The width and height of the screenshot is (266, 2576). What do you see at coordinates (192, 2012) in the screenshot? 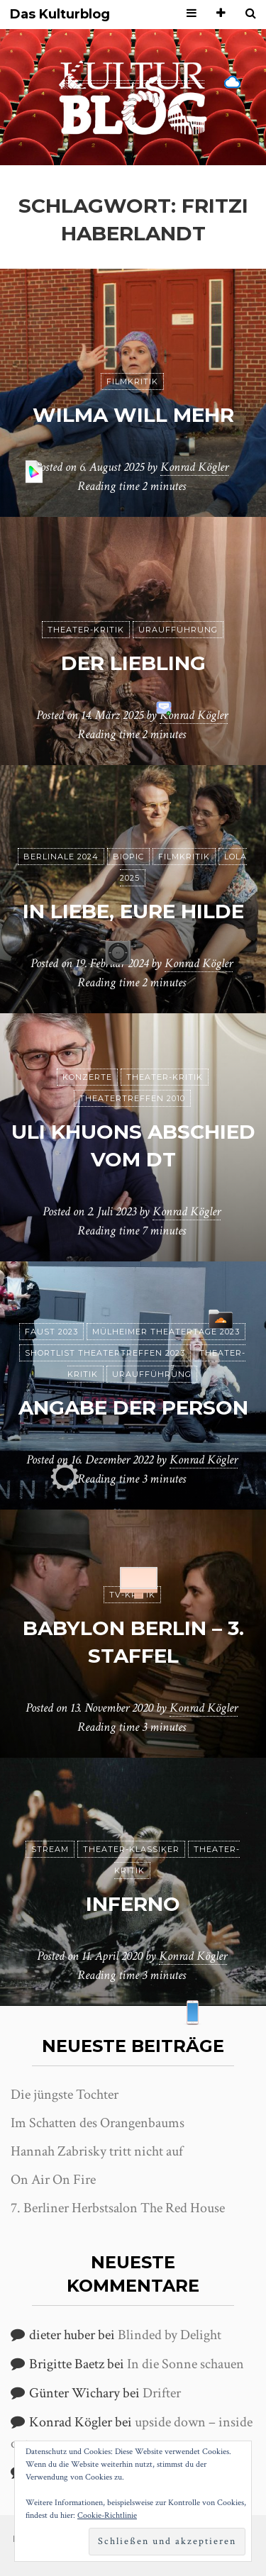
I see `iPhone 7 device icon for system identification` at bounding box center [192, 2012].